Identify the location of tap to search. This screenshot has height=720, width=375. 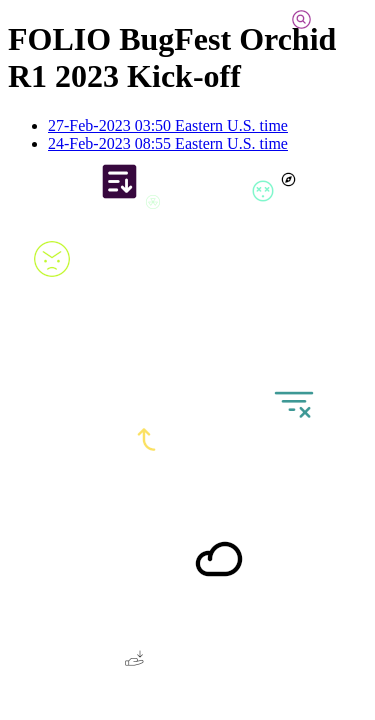
(301, 19).